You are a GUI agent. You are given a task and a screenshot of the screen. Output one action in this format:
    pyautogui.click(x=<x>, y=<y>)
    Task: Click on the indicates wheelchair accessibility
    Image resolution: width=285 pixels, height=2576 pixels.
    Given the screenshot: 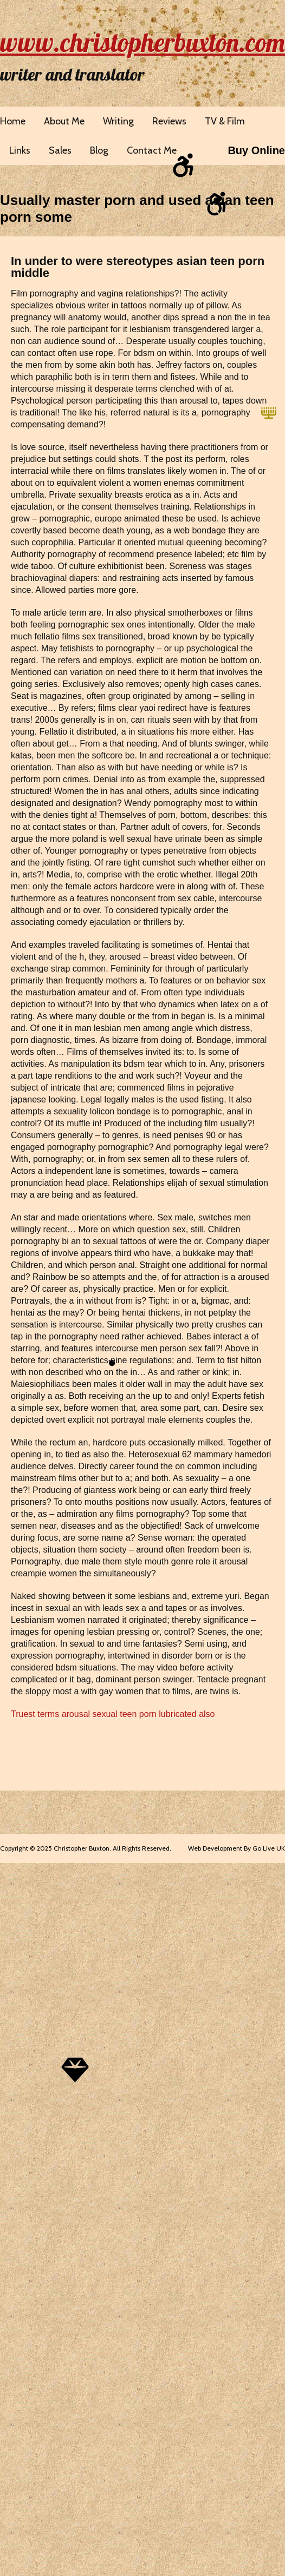 What is the action you would take?
    pyautogui.click(x=216, y=203)
    